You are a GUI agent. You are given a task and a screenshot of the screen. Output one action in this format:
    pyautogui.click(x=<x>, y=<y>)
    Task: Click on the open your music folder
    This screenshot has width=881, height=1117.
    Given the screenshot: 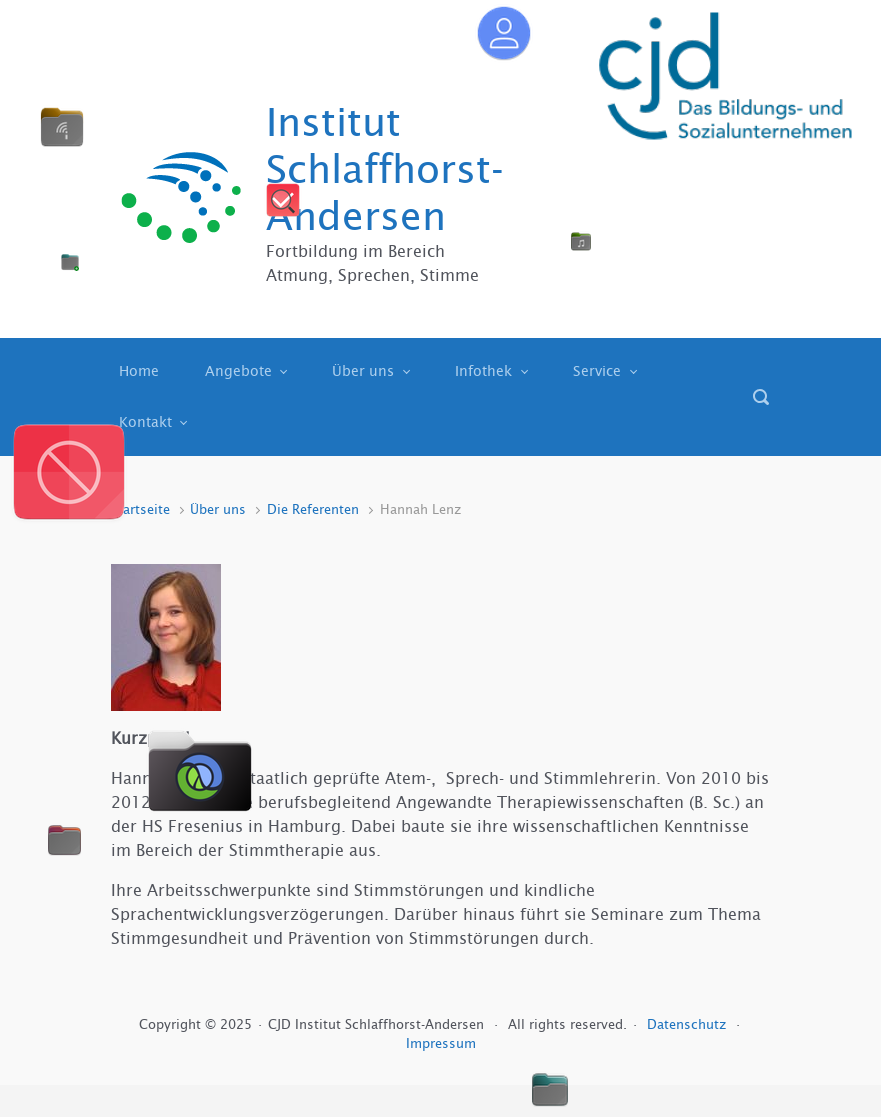 What is the action you would take?
    pyautogui.click(x=581, y=241)
    